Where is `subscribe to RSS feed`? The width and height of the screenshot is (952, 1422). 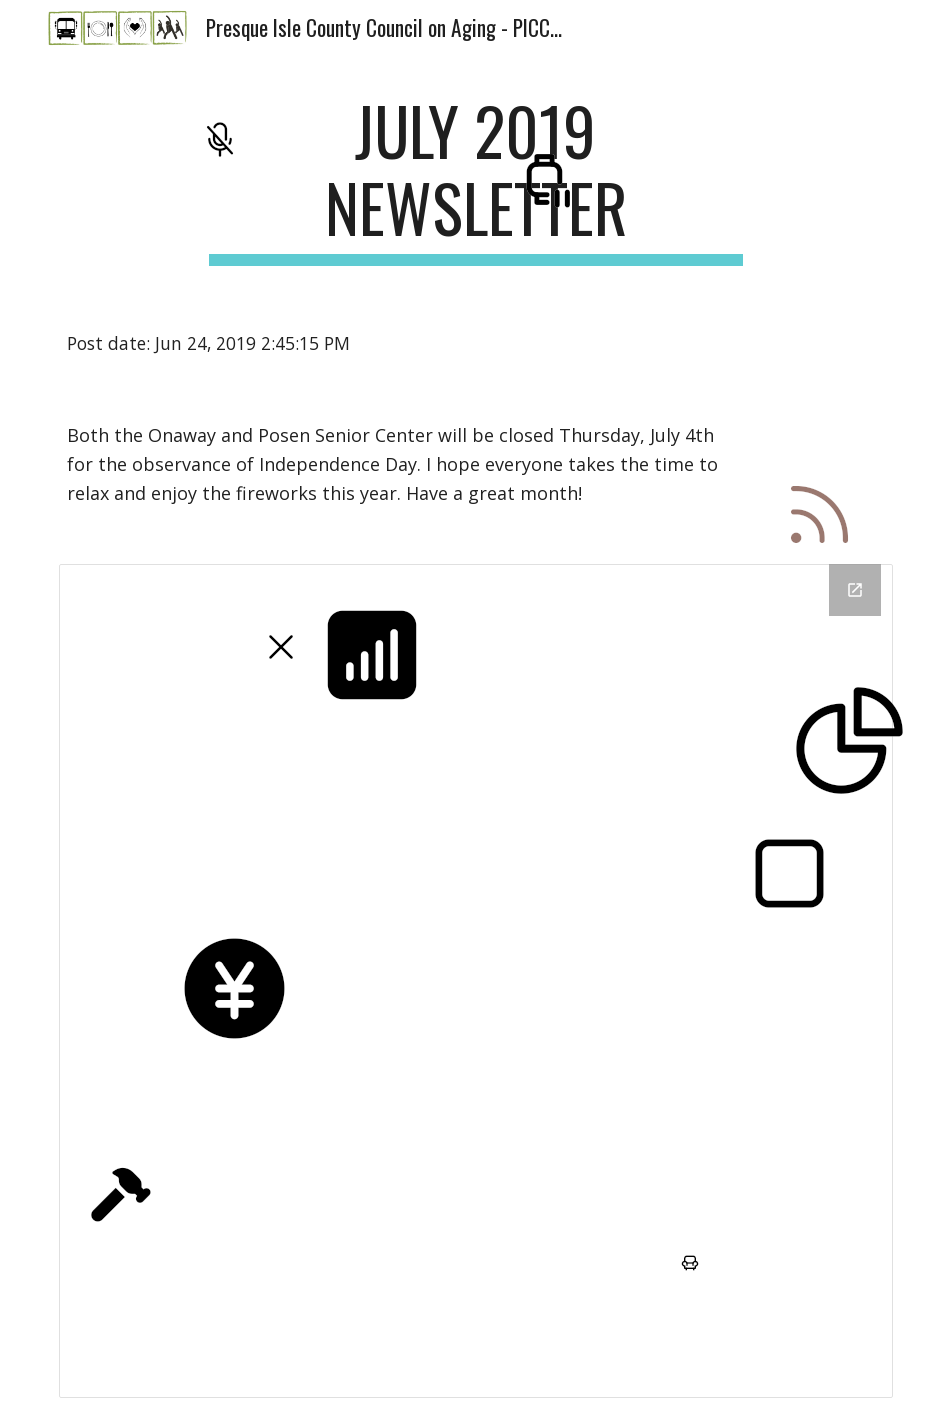 subscribe to RSS feed is located at coordinates (819, 514).